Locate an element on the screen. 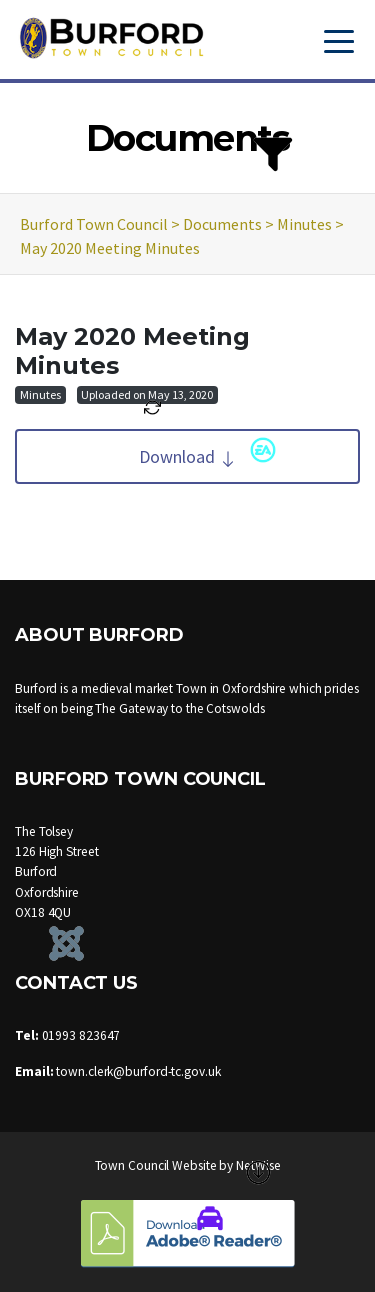 The image size is (375, 1292). joomla content management system logo is located at coordinates (66, 943).